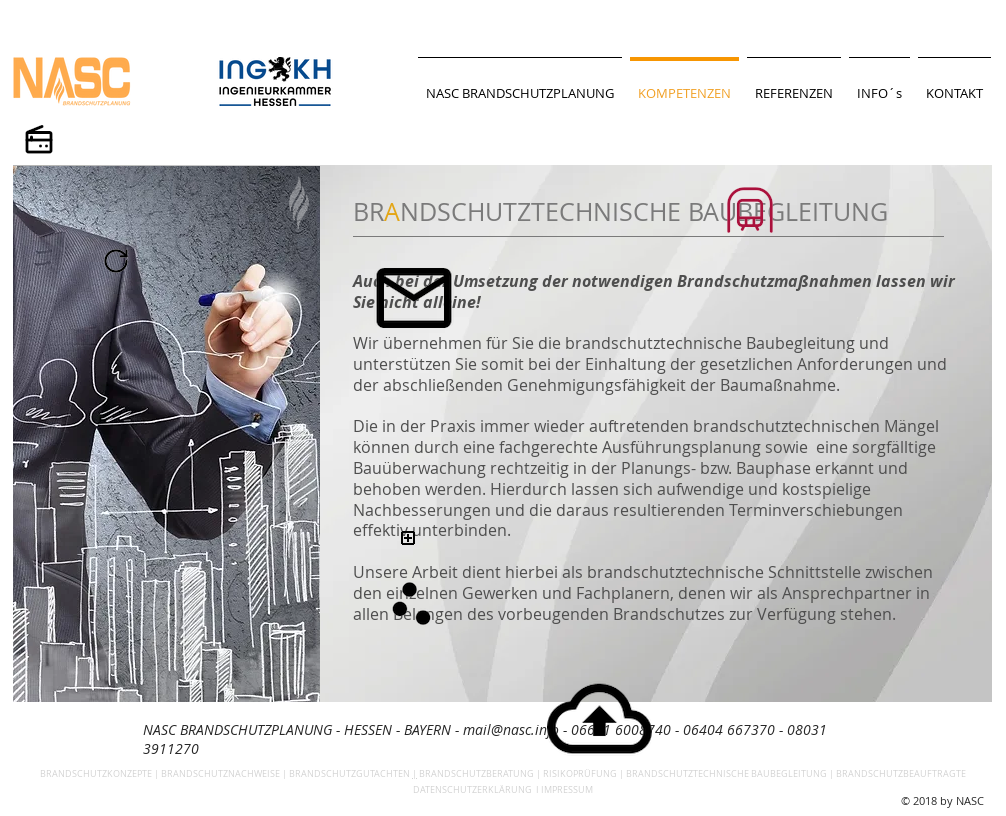  What do you see at coordinates (116, 261) in the screenshot?
I see `redo or repeat the last action` at bounding box center [116, 261].